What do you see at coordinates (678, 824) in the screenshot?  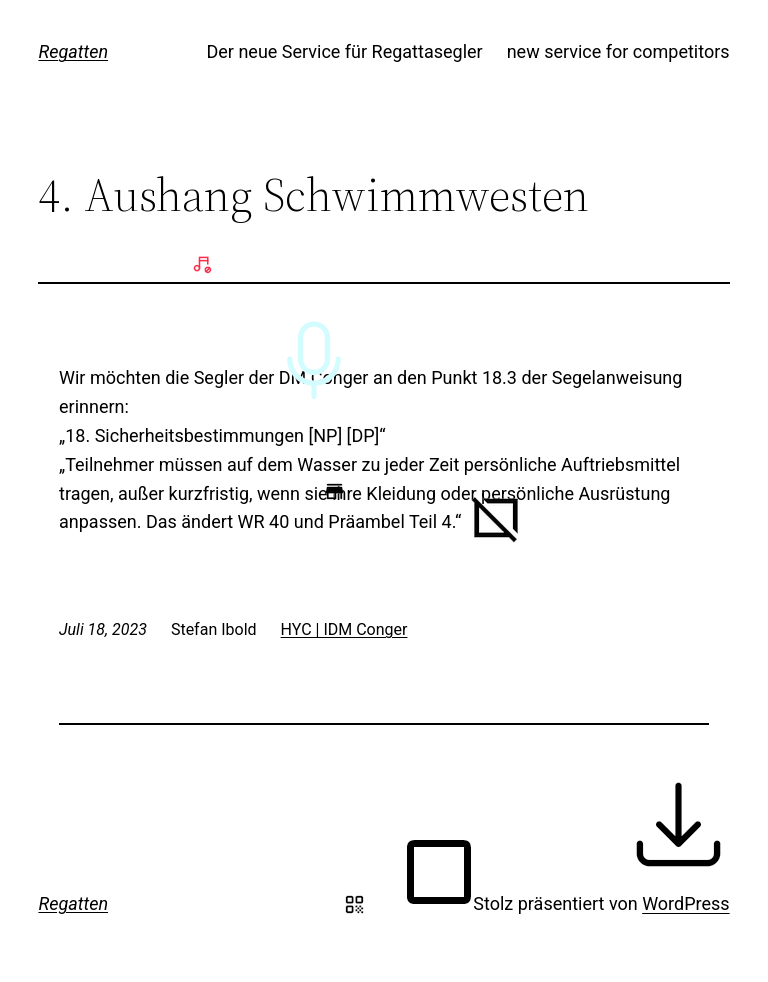 I see `download a file` at bounding box center [678, 824].